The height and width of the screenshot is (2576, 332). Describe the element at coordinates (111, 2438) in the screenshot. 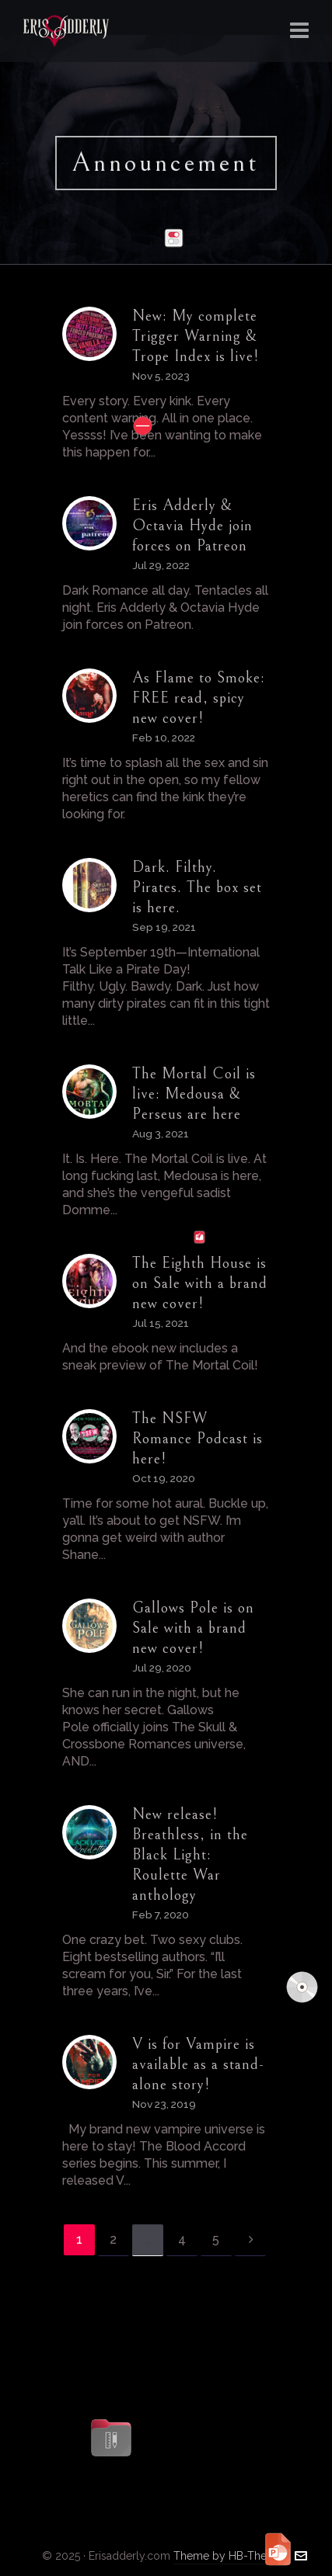

I see `open templates folder` at that location.